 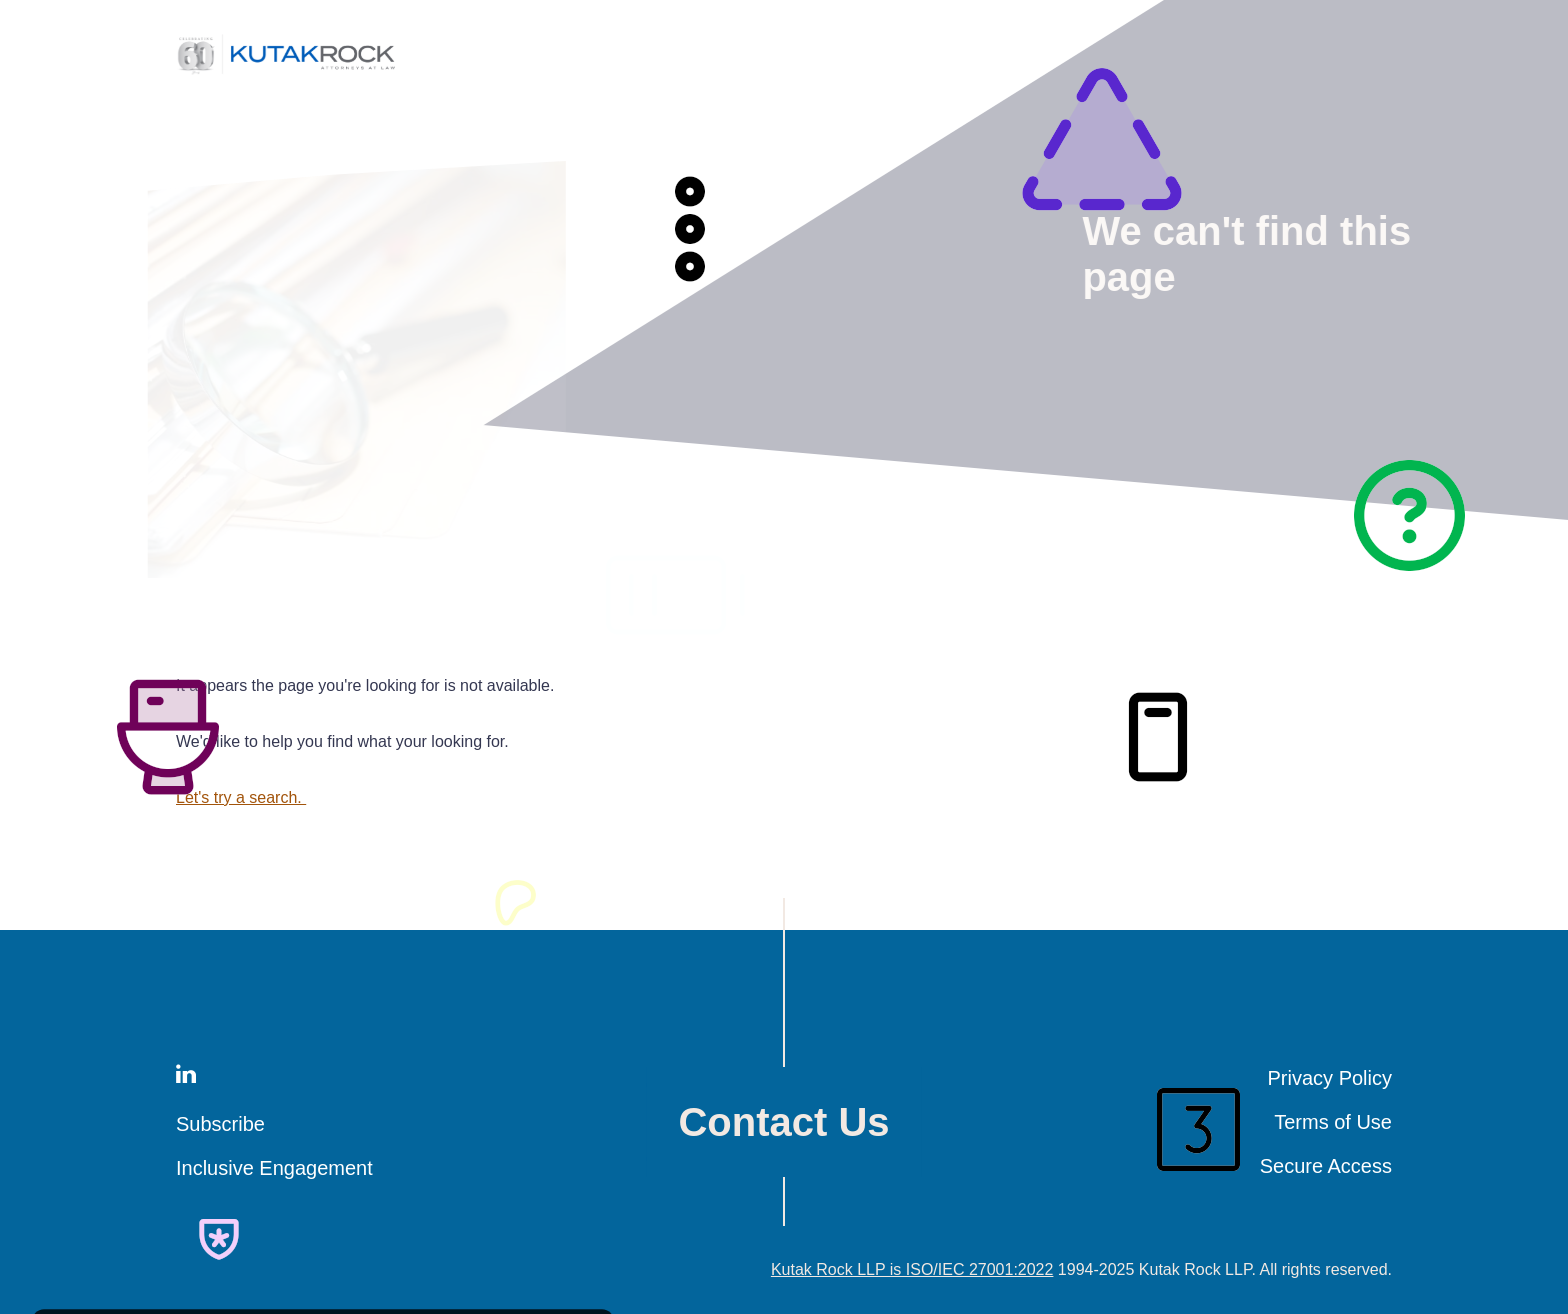 I want to click on step 3 in a numbered sequence or process, so click(x=1198, y=1129).